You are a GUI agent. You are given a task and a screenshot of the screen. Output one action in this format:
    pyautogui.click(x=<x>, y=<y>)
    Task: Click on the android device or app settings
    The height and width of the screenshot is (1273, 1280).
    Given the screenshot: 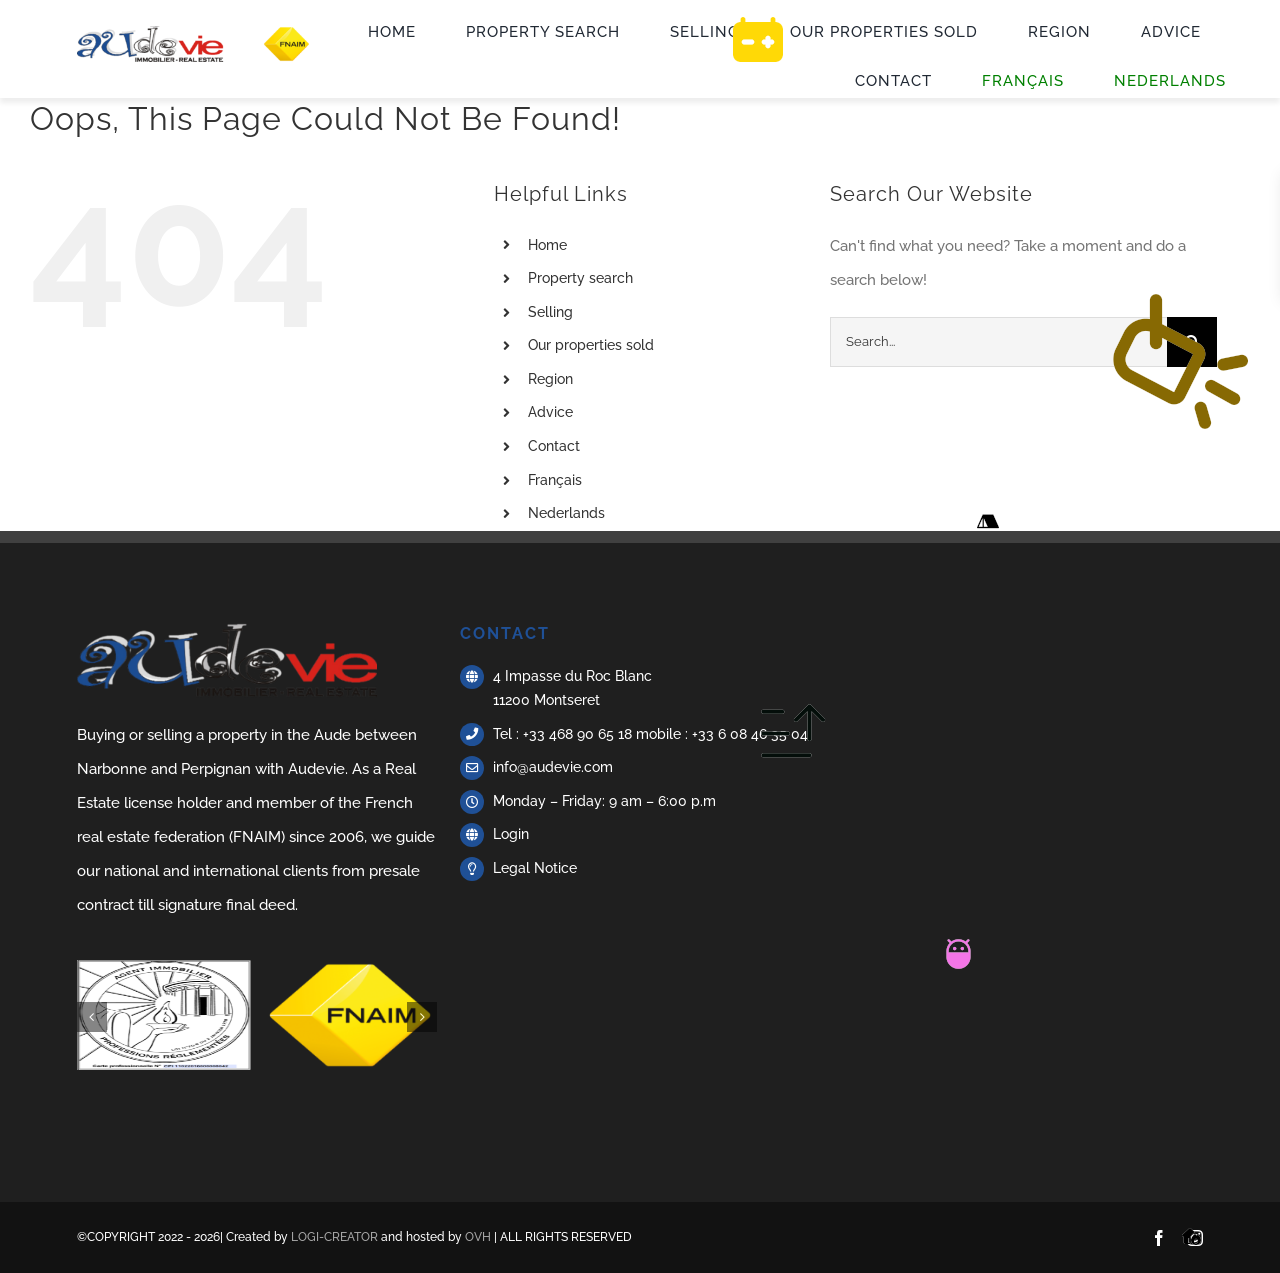 What is the action you would take?
    pyautogui.click(x=958, y=953)
    